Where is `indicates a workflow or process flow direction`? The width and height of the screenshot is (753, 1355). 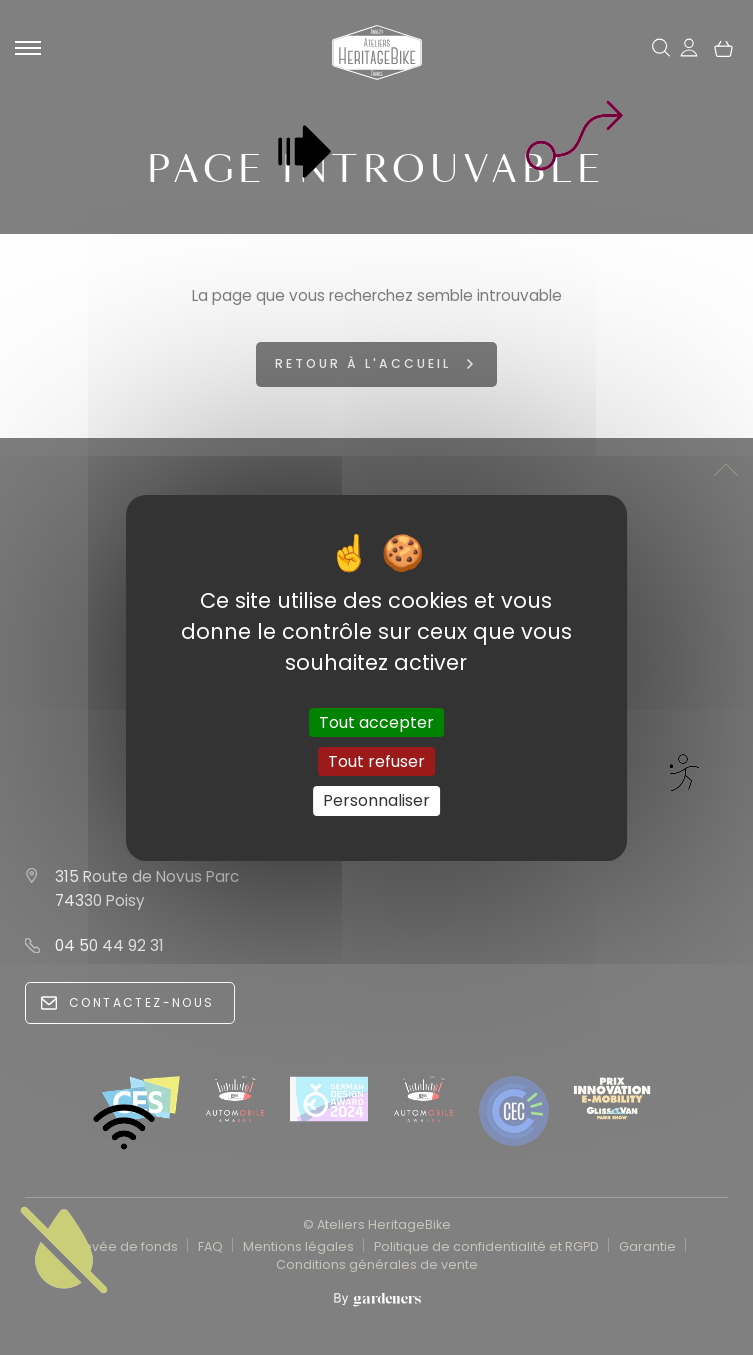
indicates a workflow or process flow direction is located at coordinates (574, 135).